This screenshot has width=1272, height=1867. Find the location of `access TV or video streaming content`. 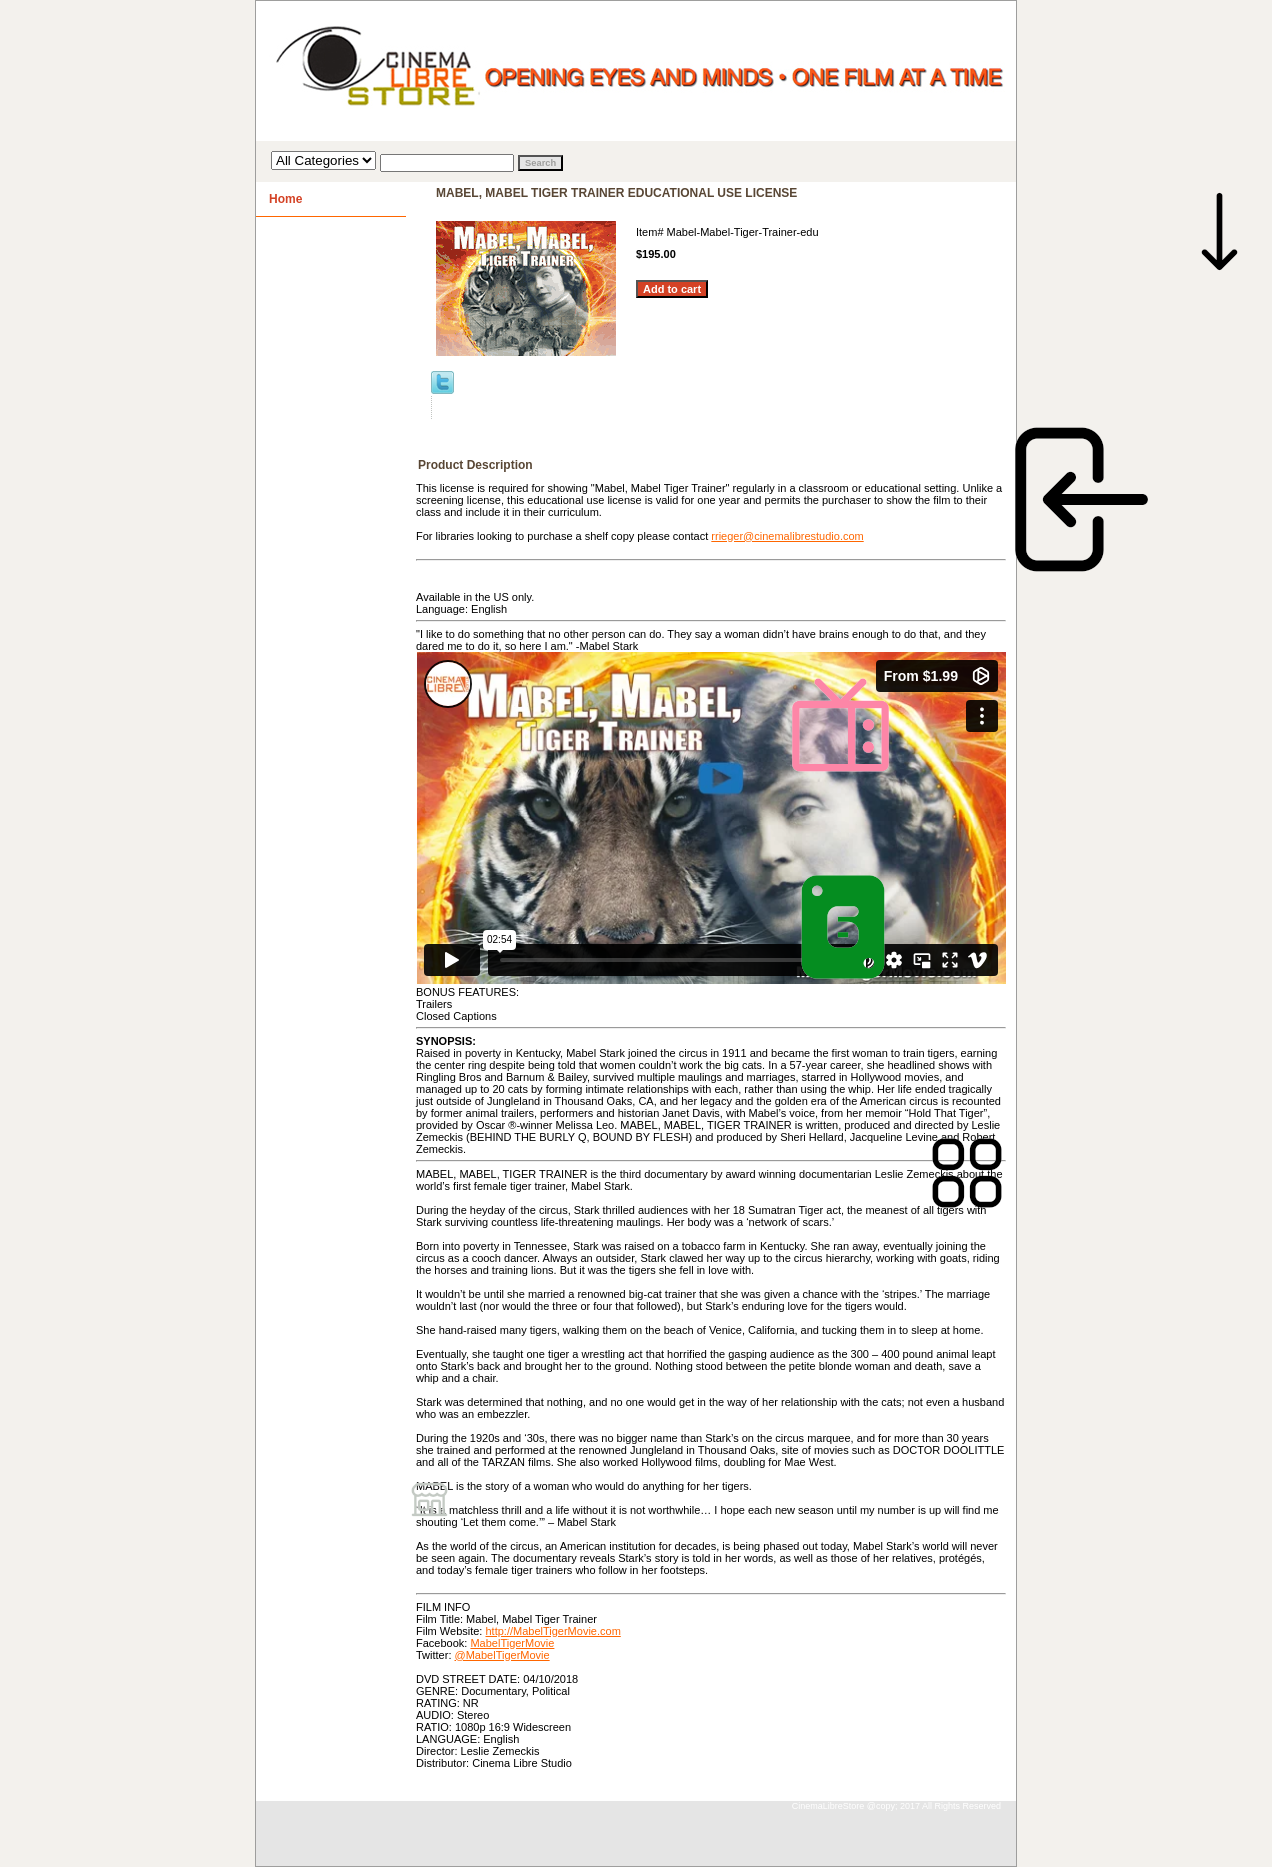

access TV or video streaming content is located at coordinates (840, 730).